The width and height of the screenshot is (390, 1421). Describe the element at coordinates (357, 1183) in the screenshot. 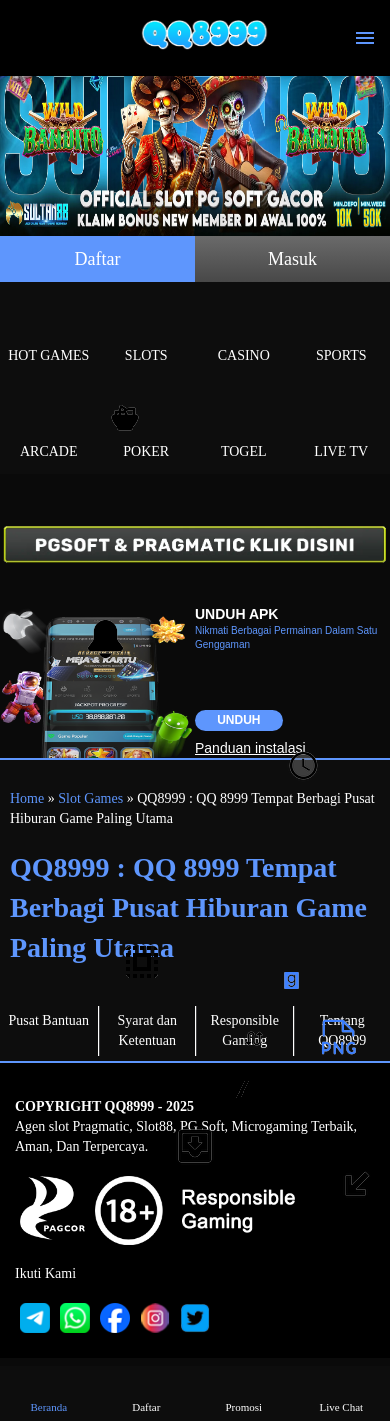

I see `transit entry or exit point on a map` at that location.